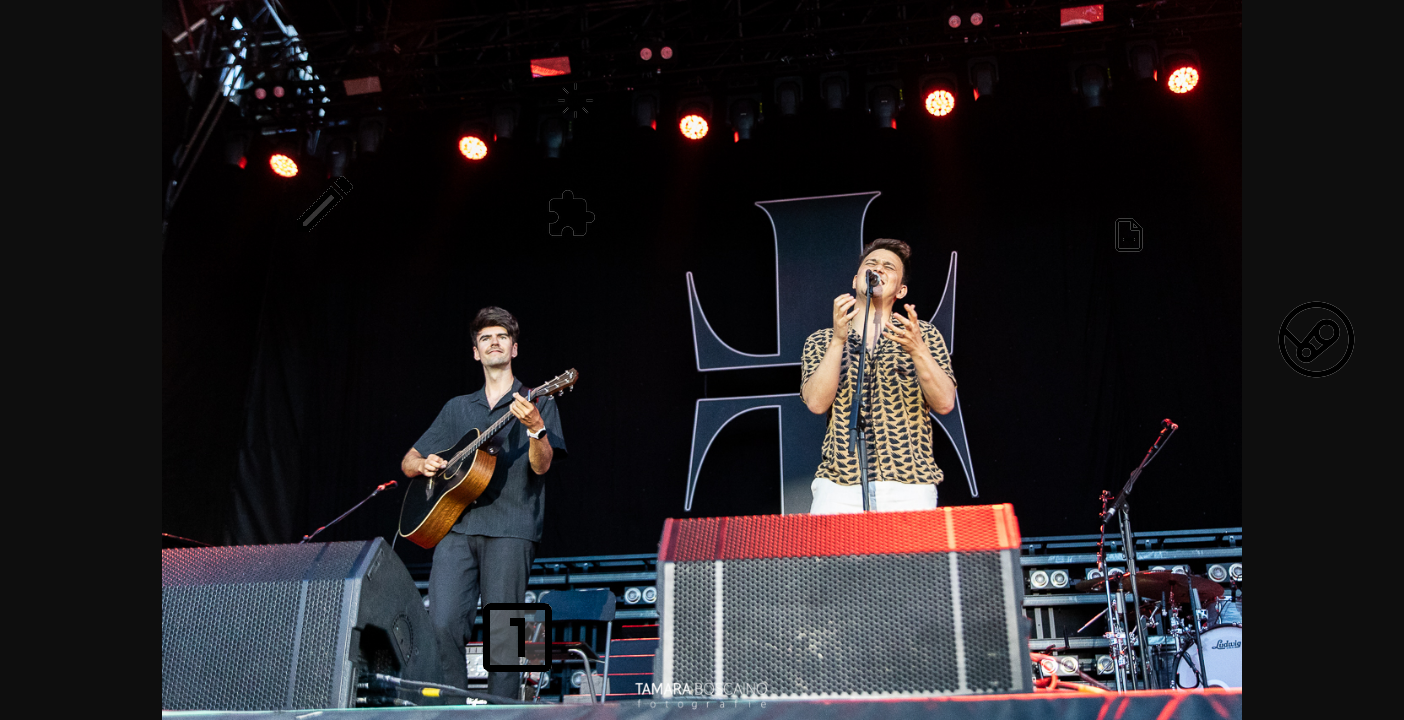 This screenshot has height=720, width=1404. I want to click on indicates loading or processing in progress, so click(575, 100).